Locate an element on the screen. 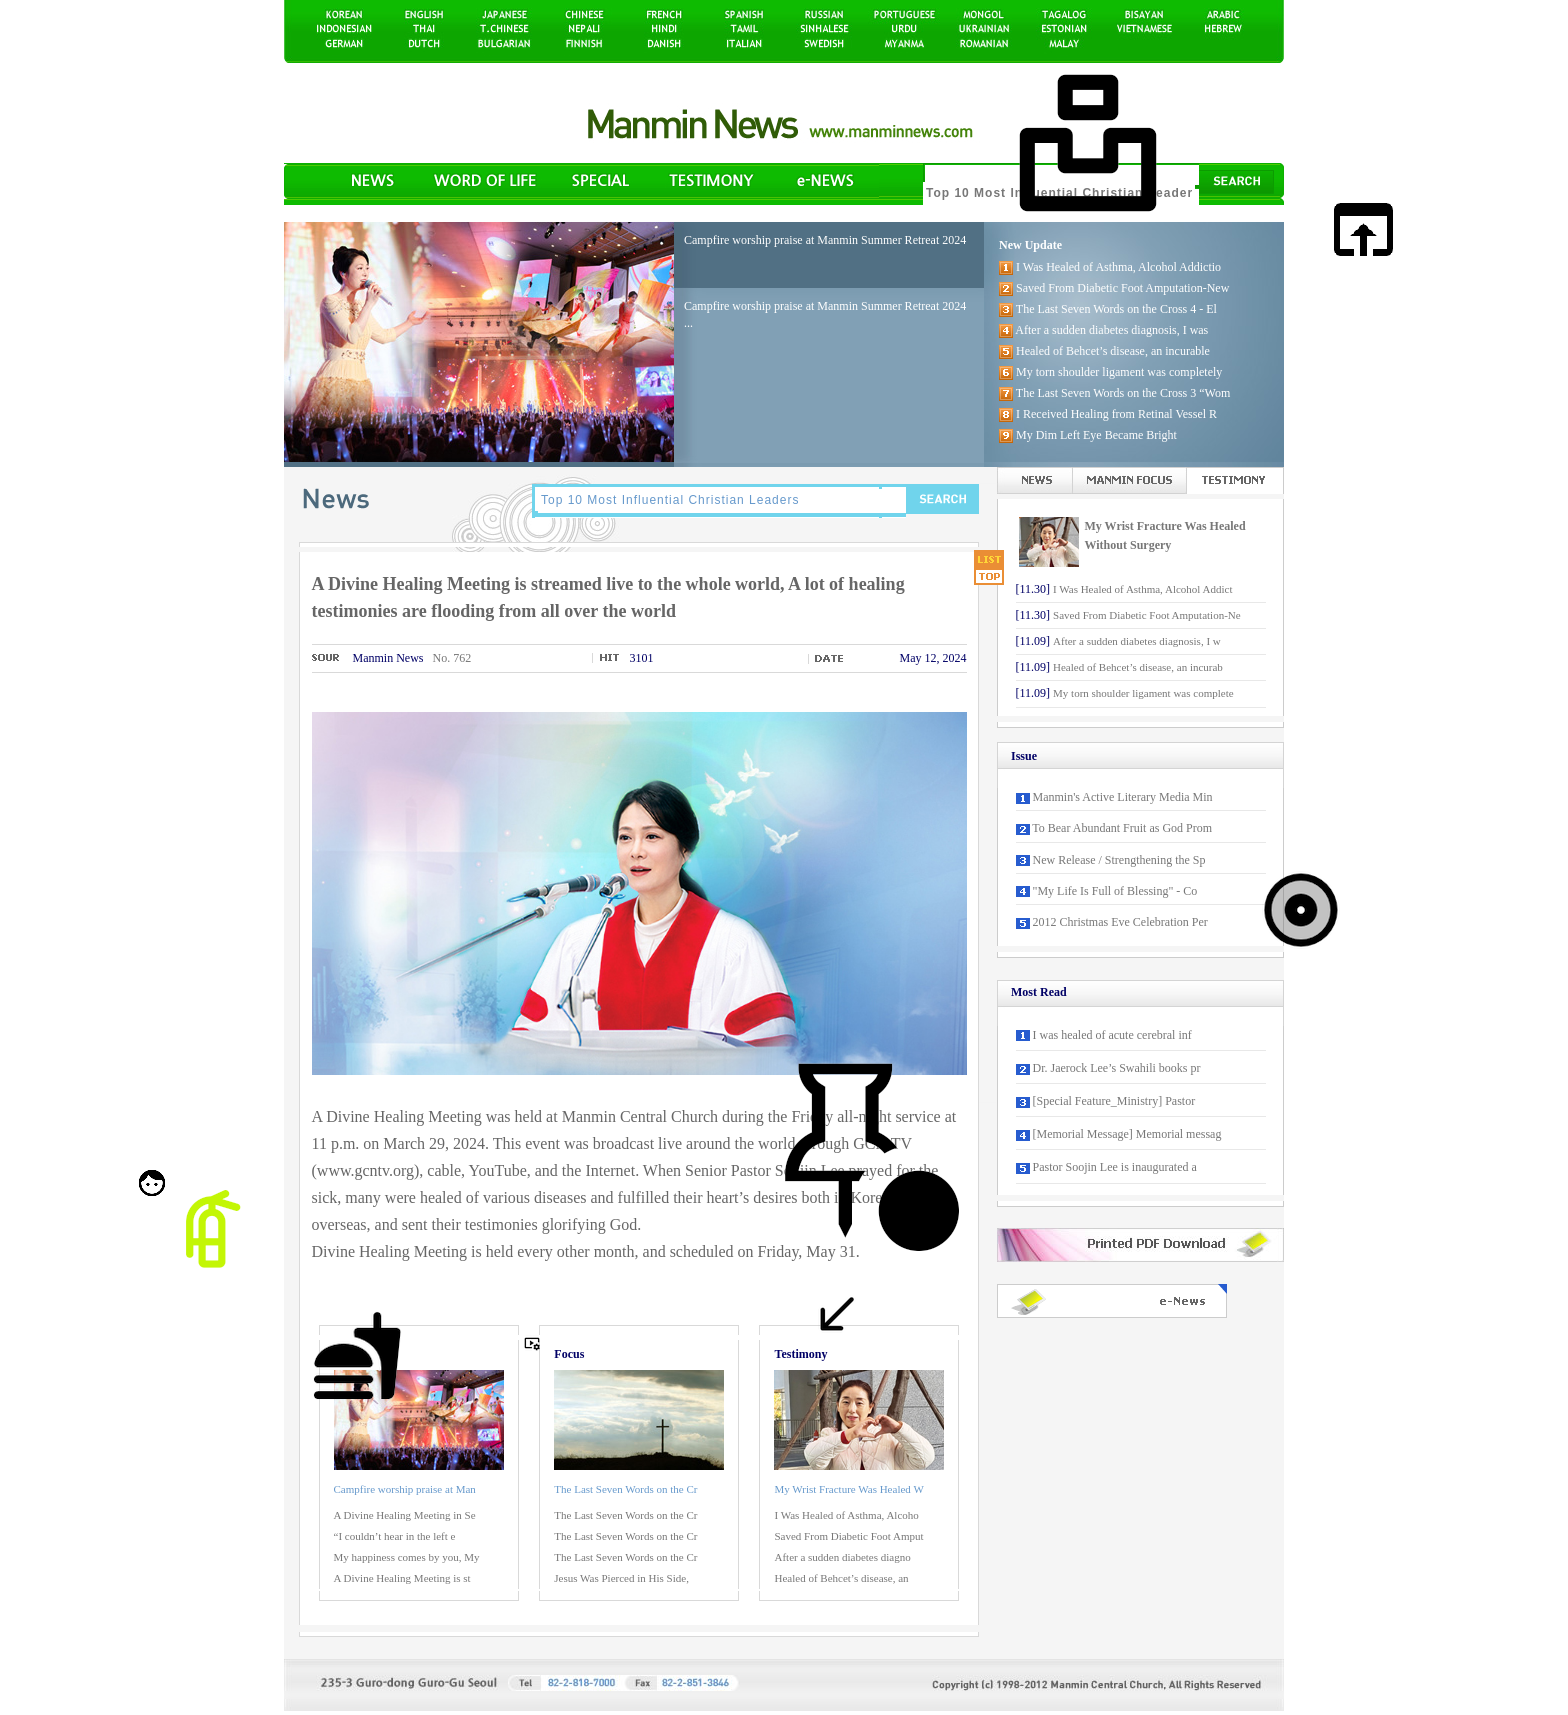 The image size is (1568, 1715). access unsplash photo library is located at coordinates (1088, 143).